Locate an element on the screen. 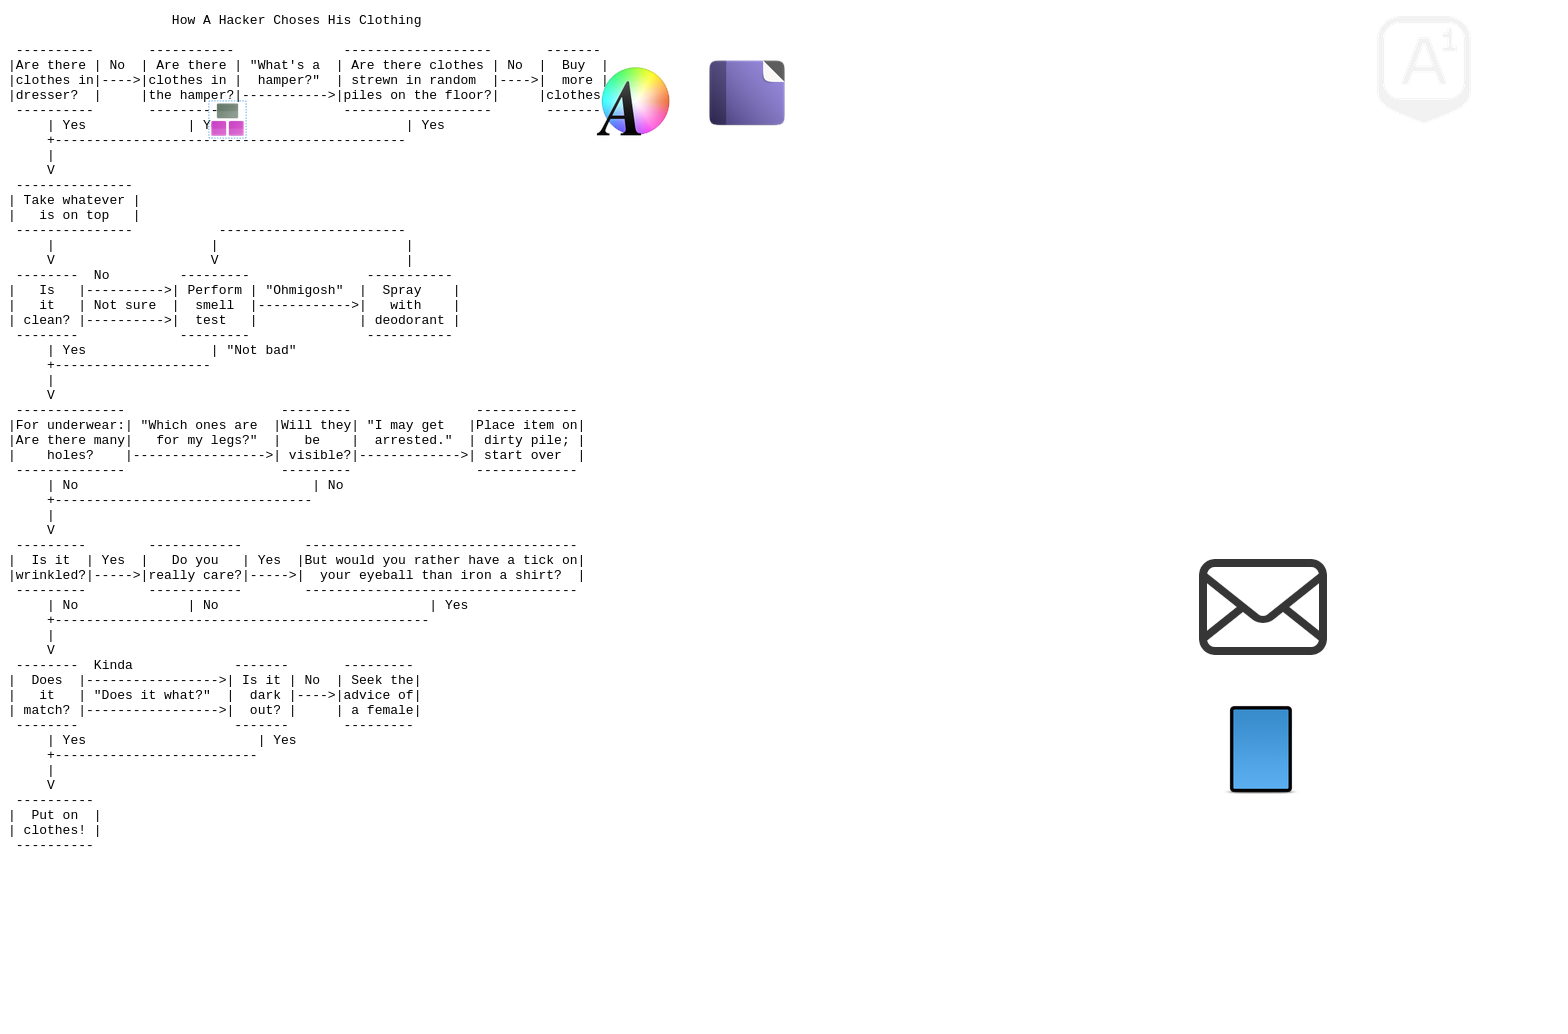 The width and height of the screenshot is (1568, 1034). open email application is located at coordinates (1263, 607).